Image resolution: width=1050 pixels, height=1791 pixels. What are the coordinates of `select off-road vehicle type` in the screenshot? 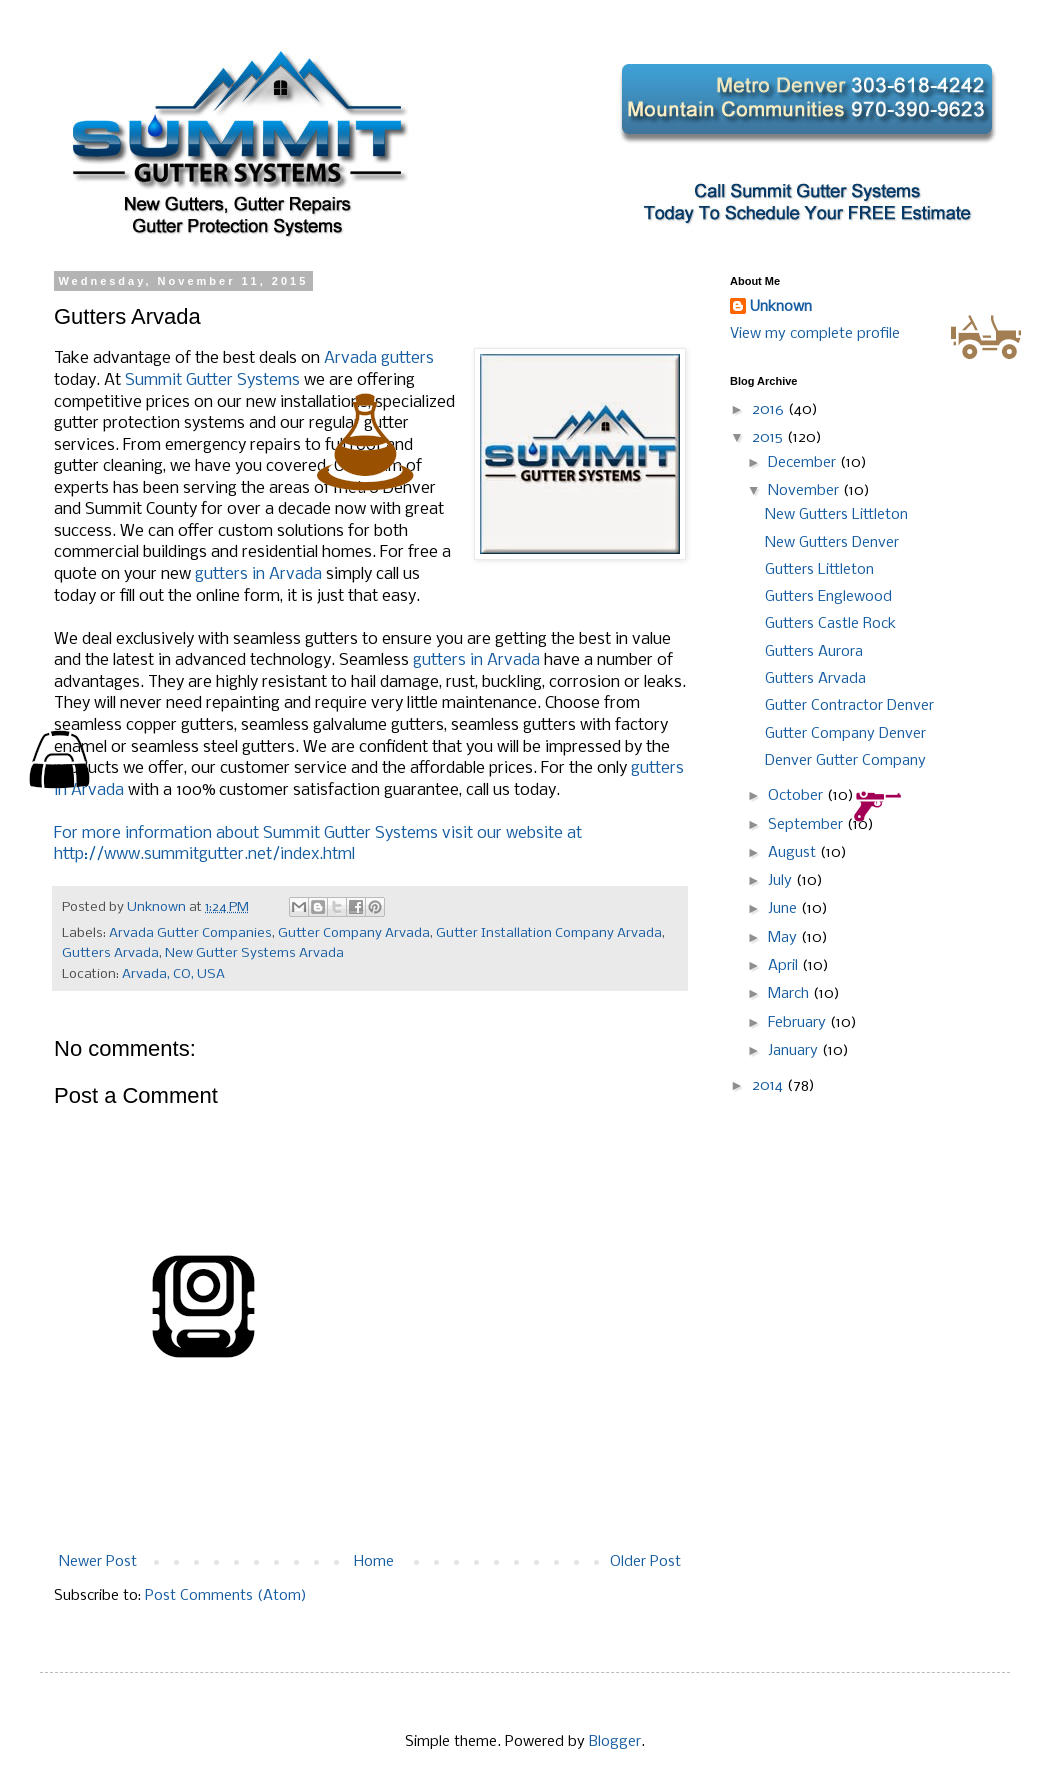 It's located at (986, 337).